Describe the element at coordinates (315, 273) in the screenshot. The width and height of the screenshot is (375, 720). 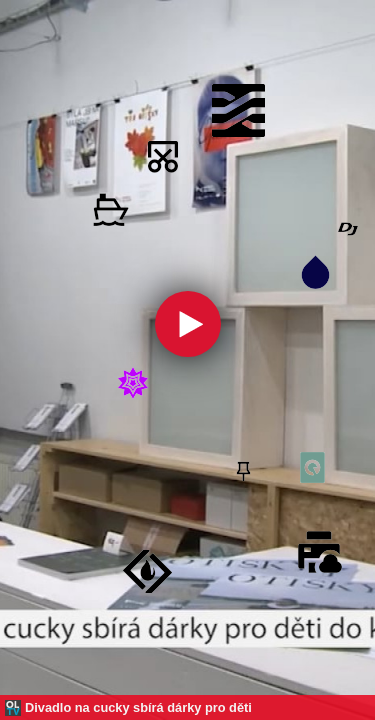
I see `select a color from a palette or color picker` at that location.